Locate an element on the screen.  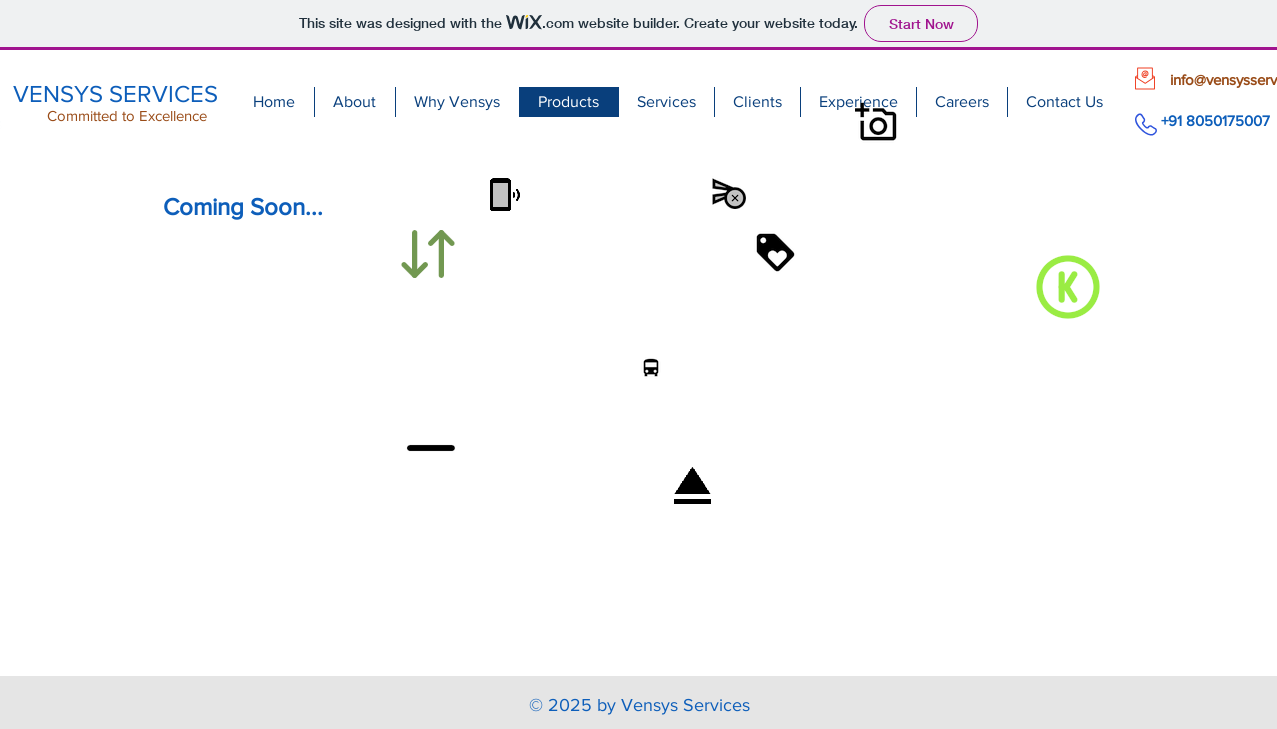
cancel a scheduled message is located at coordinates (728, 191).